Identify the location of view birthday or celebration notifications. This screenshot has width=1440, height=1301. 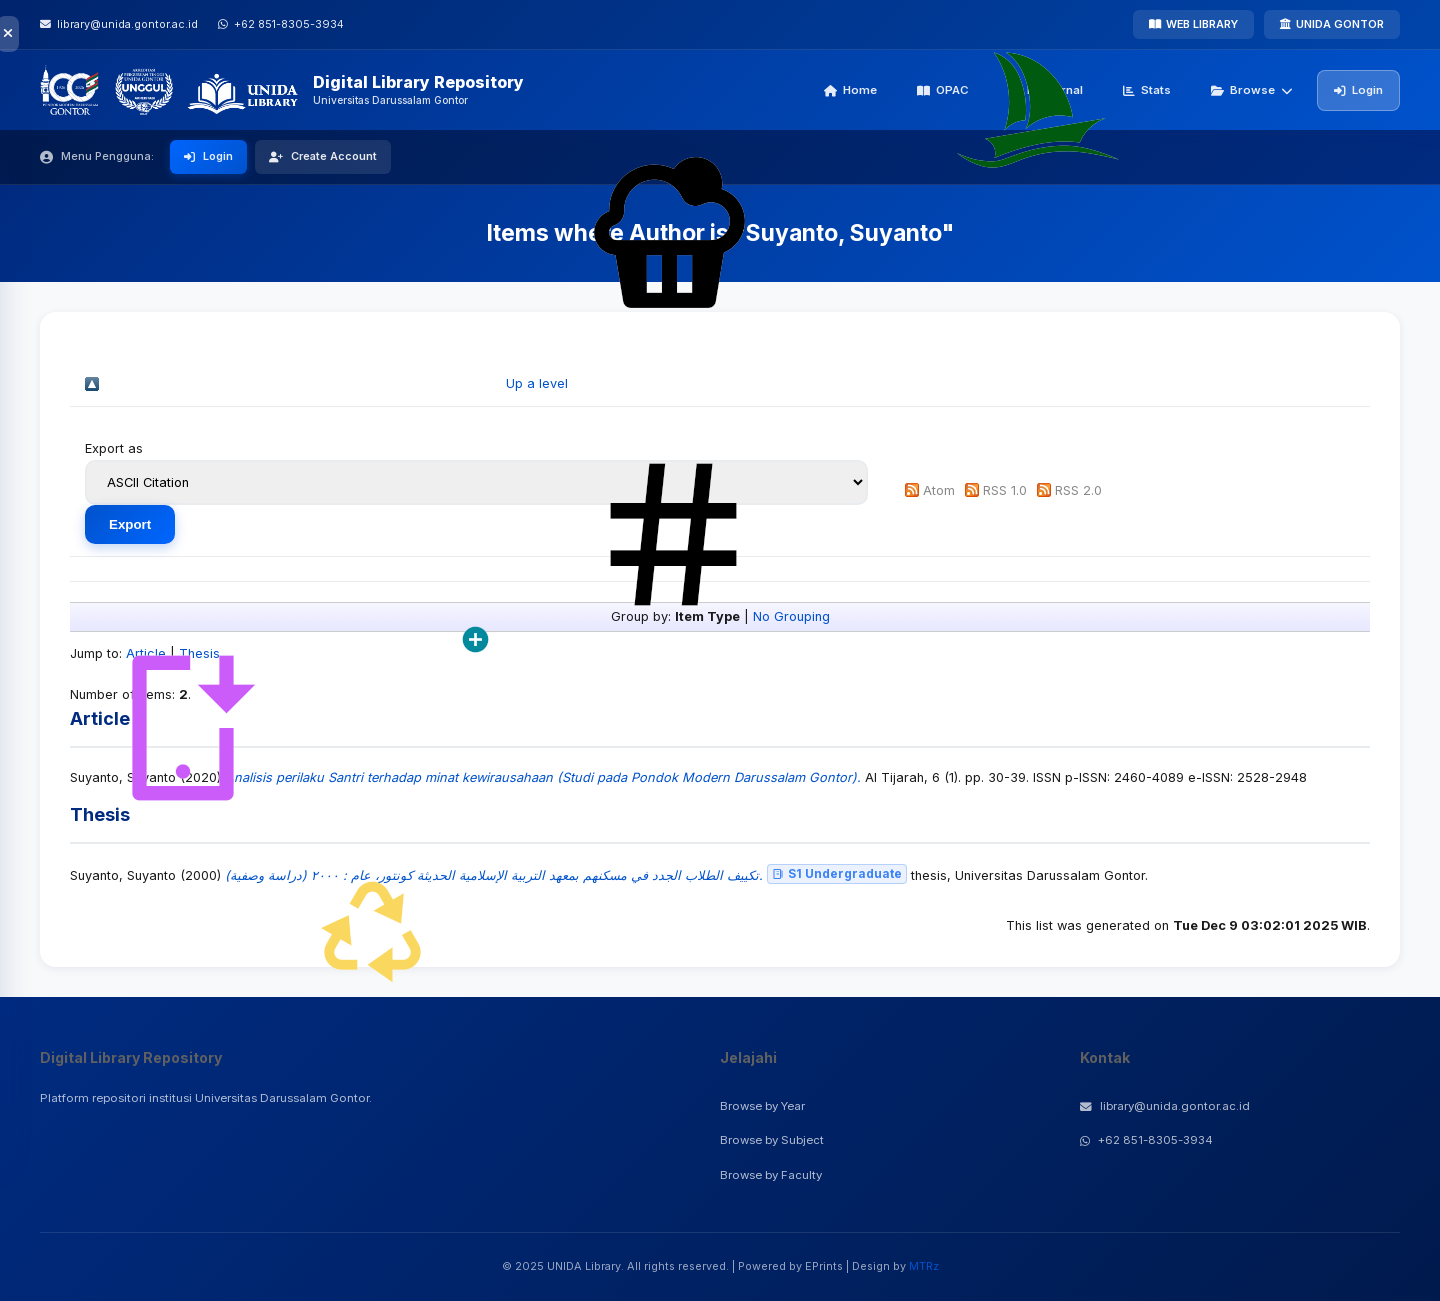
(669, 232).